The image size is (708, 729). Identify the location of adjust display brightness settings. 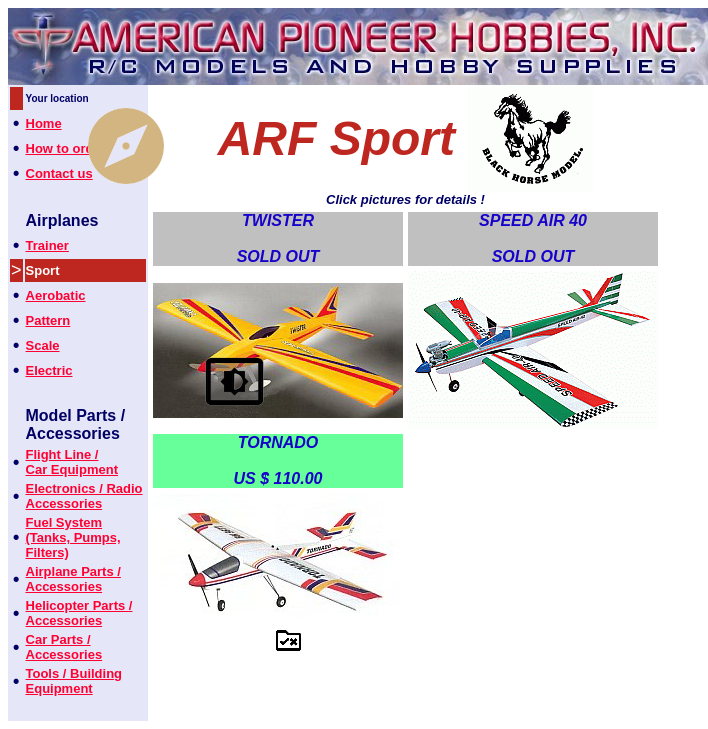
(234, 381).